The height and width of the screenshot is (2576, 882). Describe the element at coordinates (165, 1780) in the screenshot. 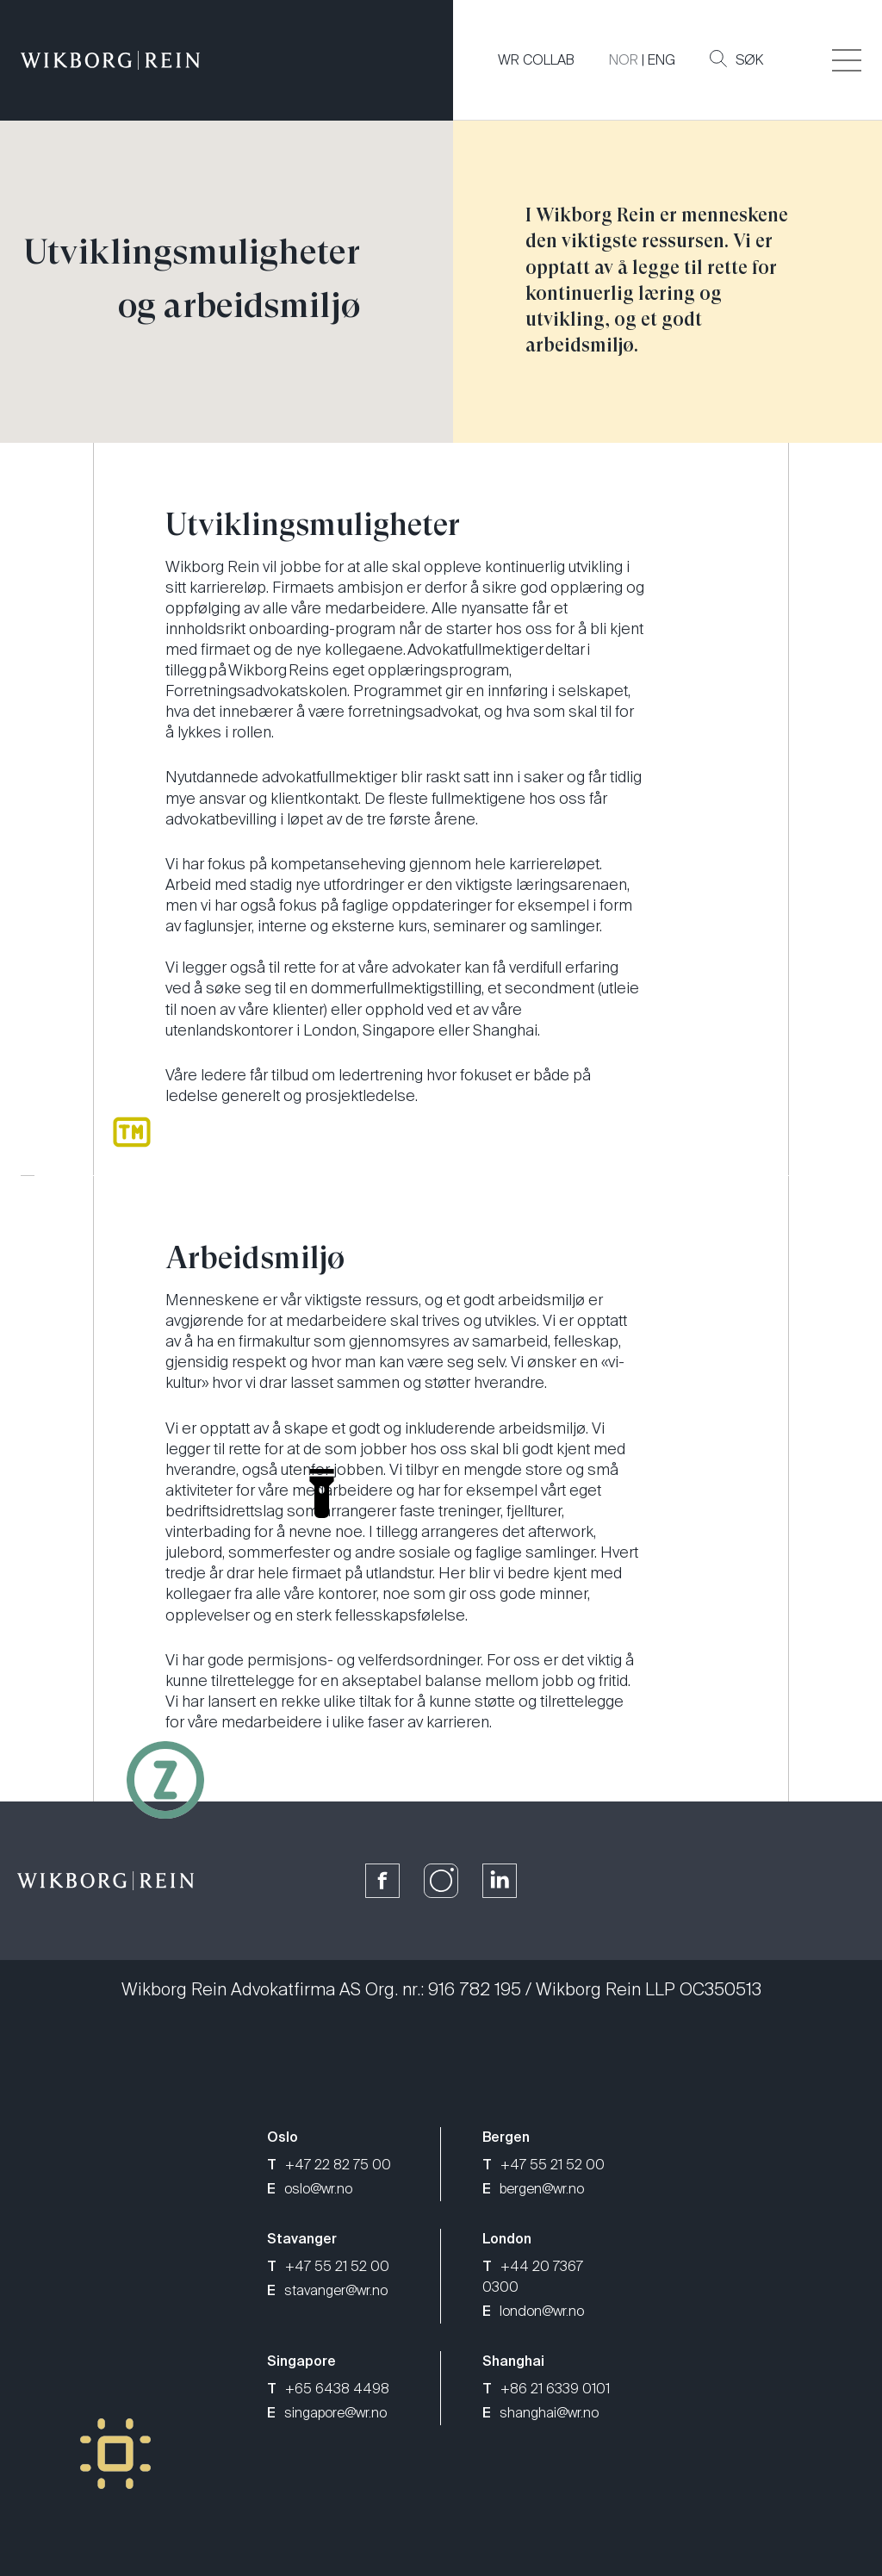

I see `indicates z-index or layer ordering controls` at that location.